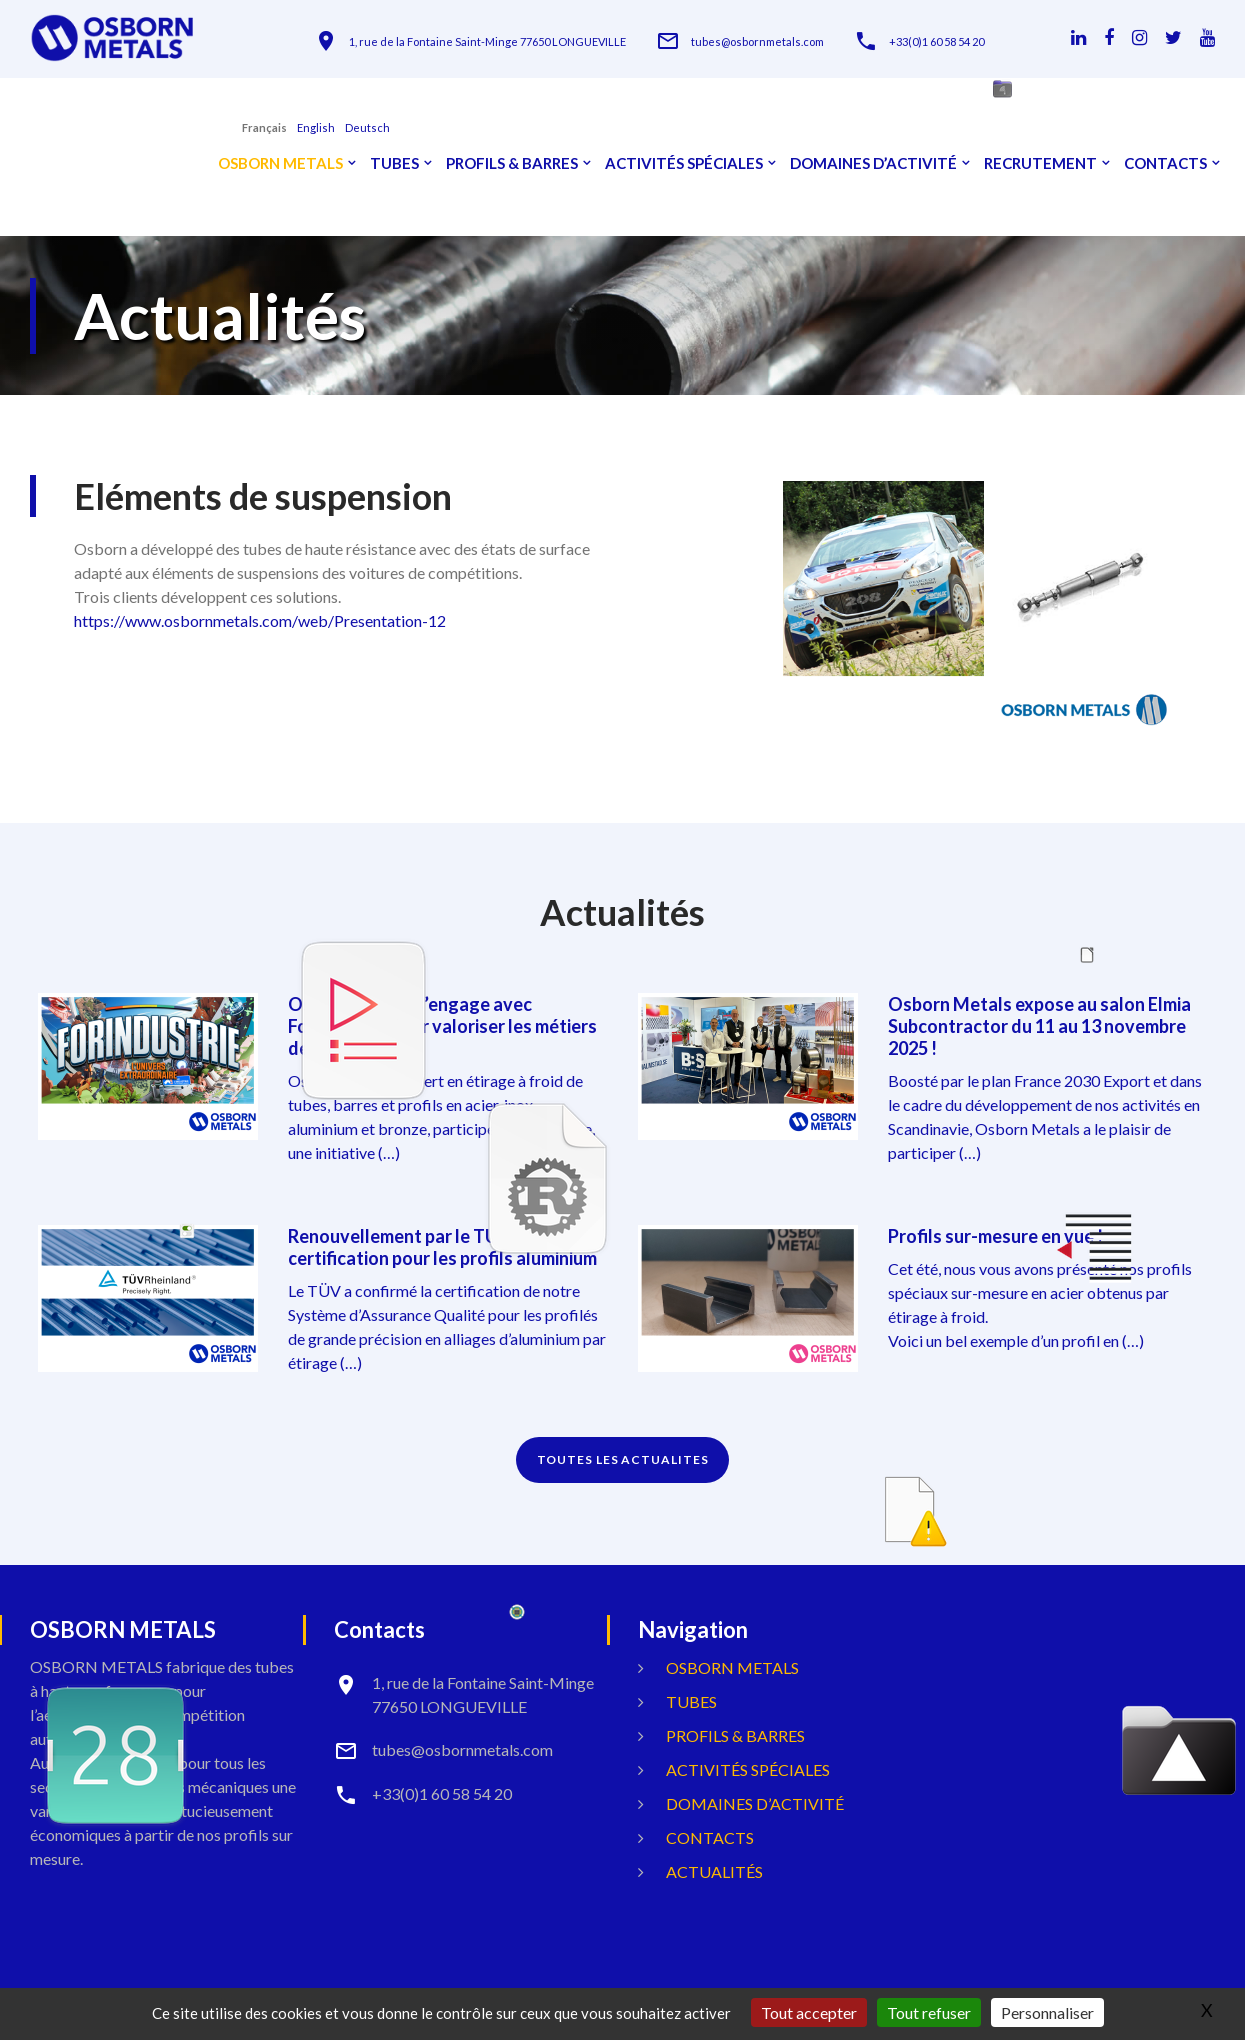  What do you see at coordinates (1178, 1753) in the screenshot?
I see `open vercel project files` at bounding box center [1178, 1753].